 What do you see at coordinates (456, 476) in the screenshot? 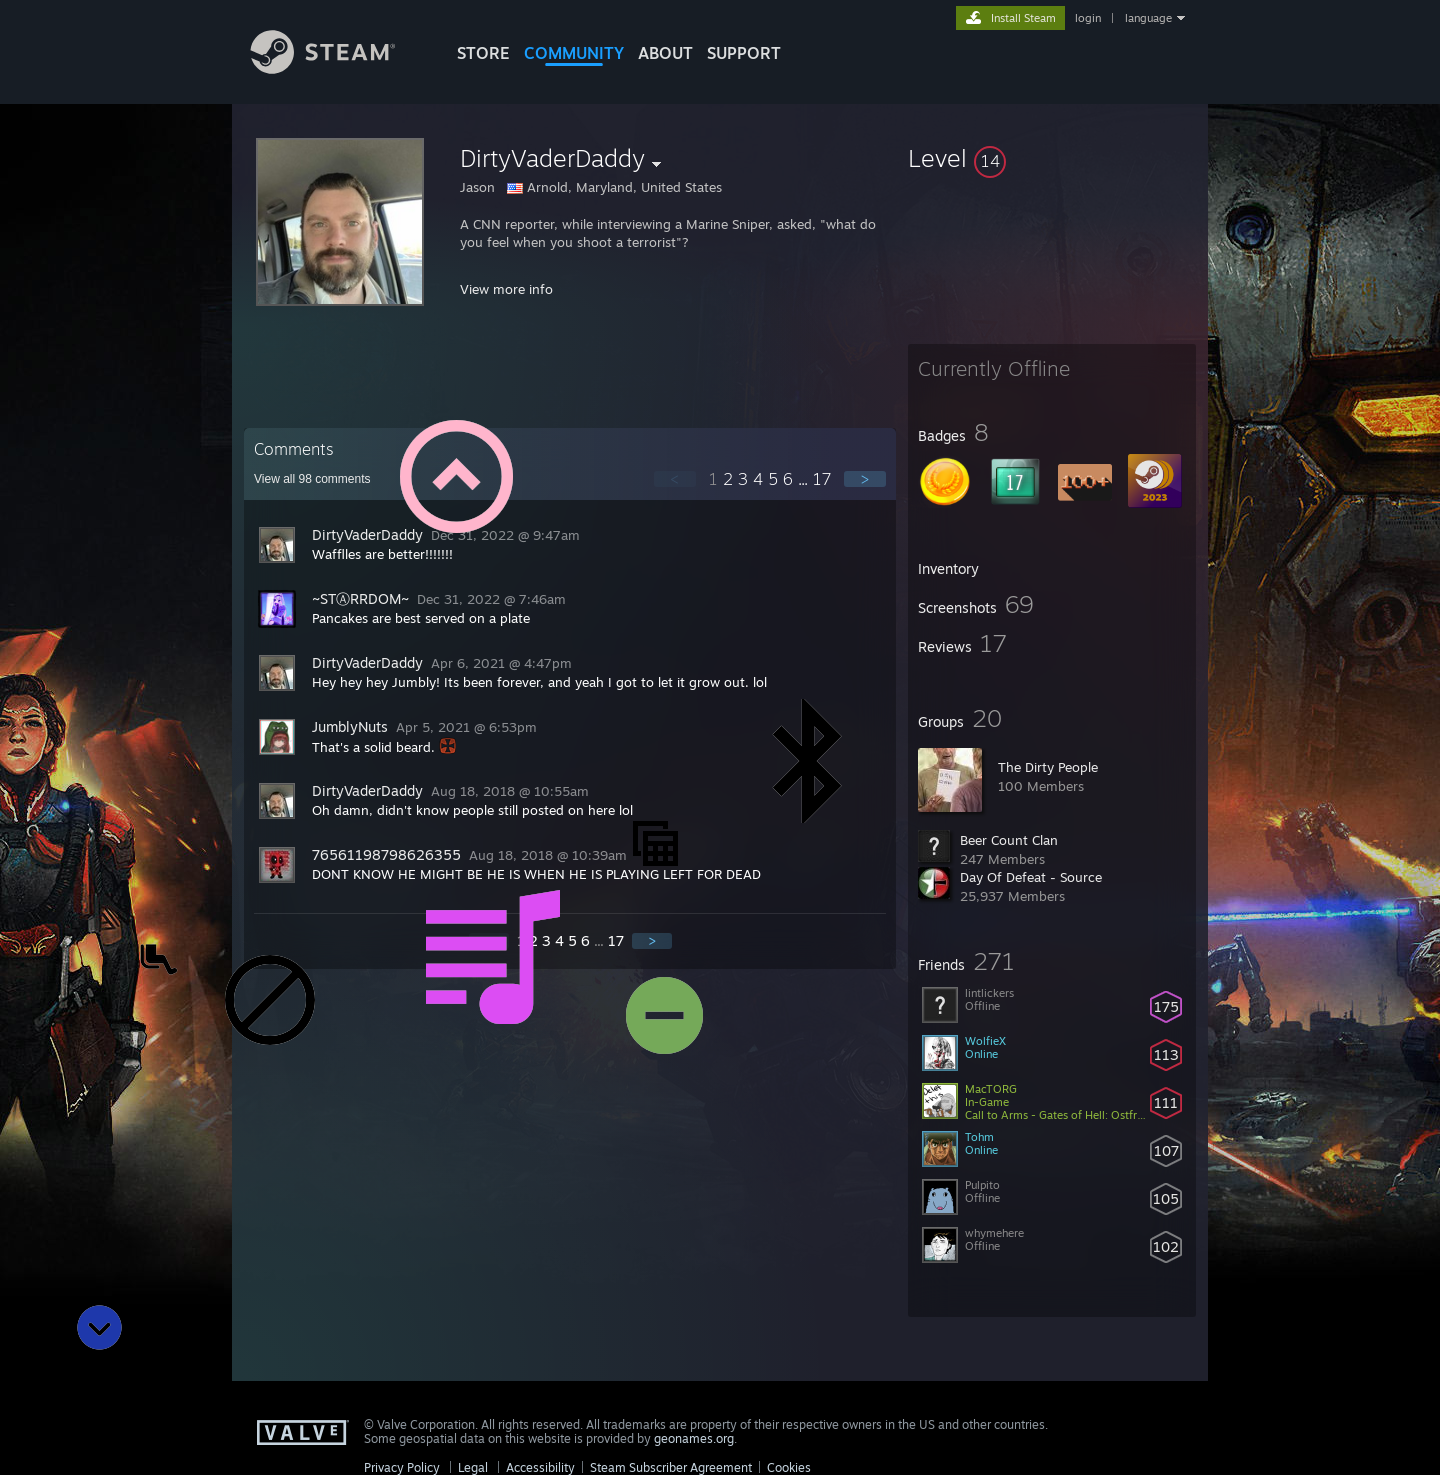
I see `scroll up or return to top of page` at bounding box center [456, 476].